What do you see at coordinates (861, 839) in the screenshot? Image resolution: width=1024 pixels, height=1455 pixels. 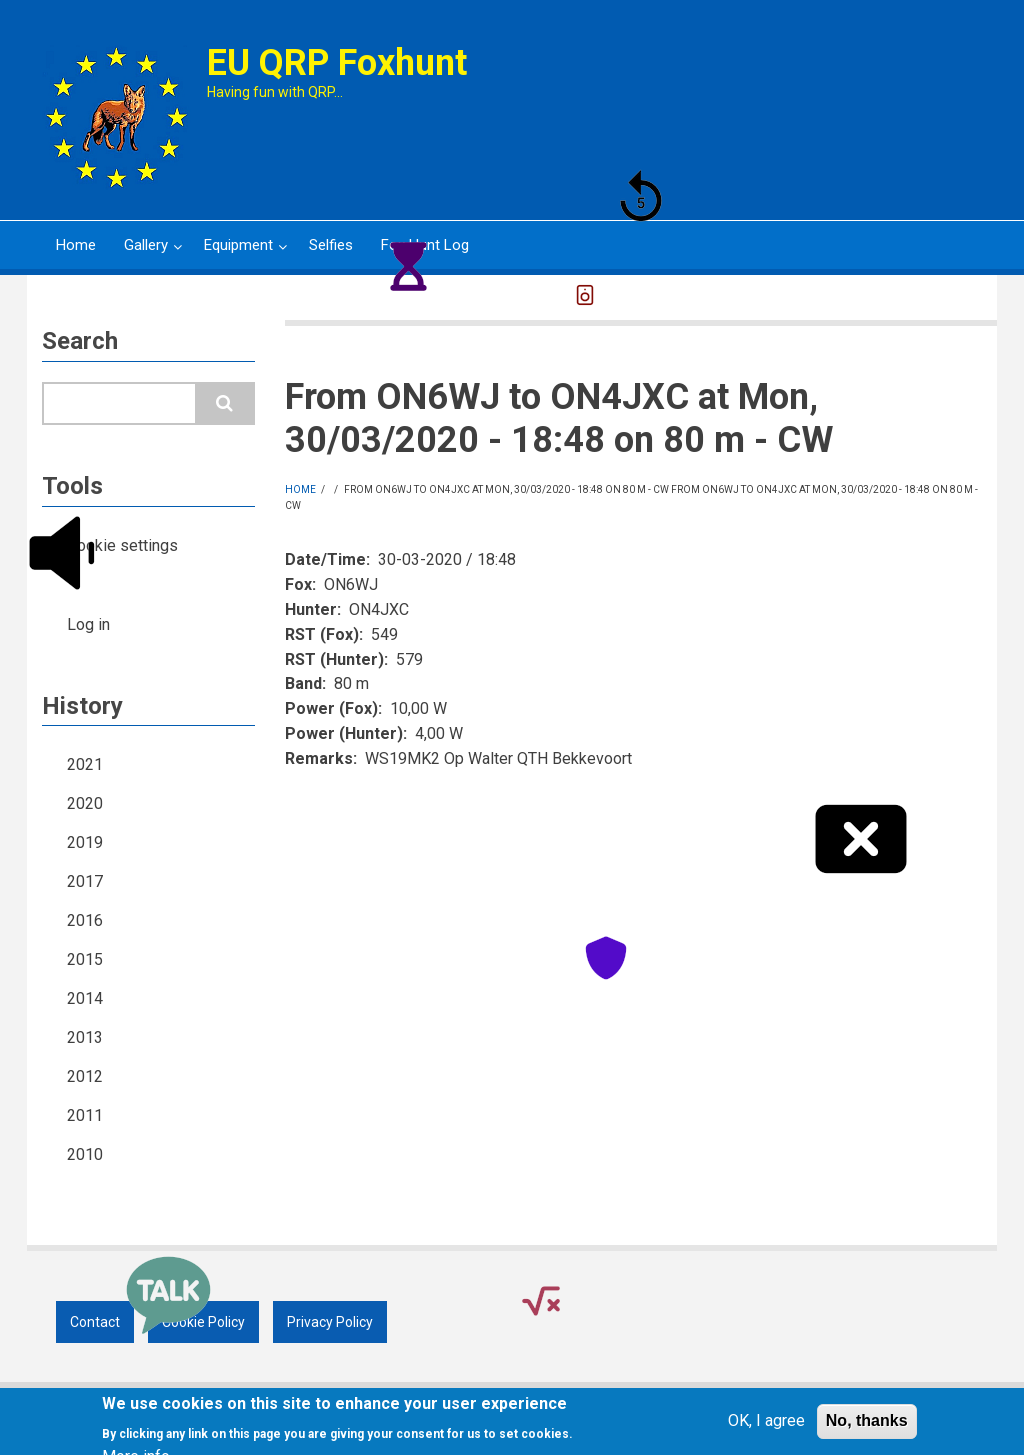 I see `close or dismiss a modal window` at bounding box center [861, 839].